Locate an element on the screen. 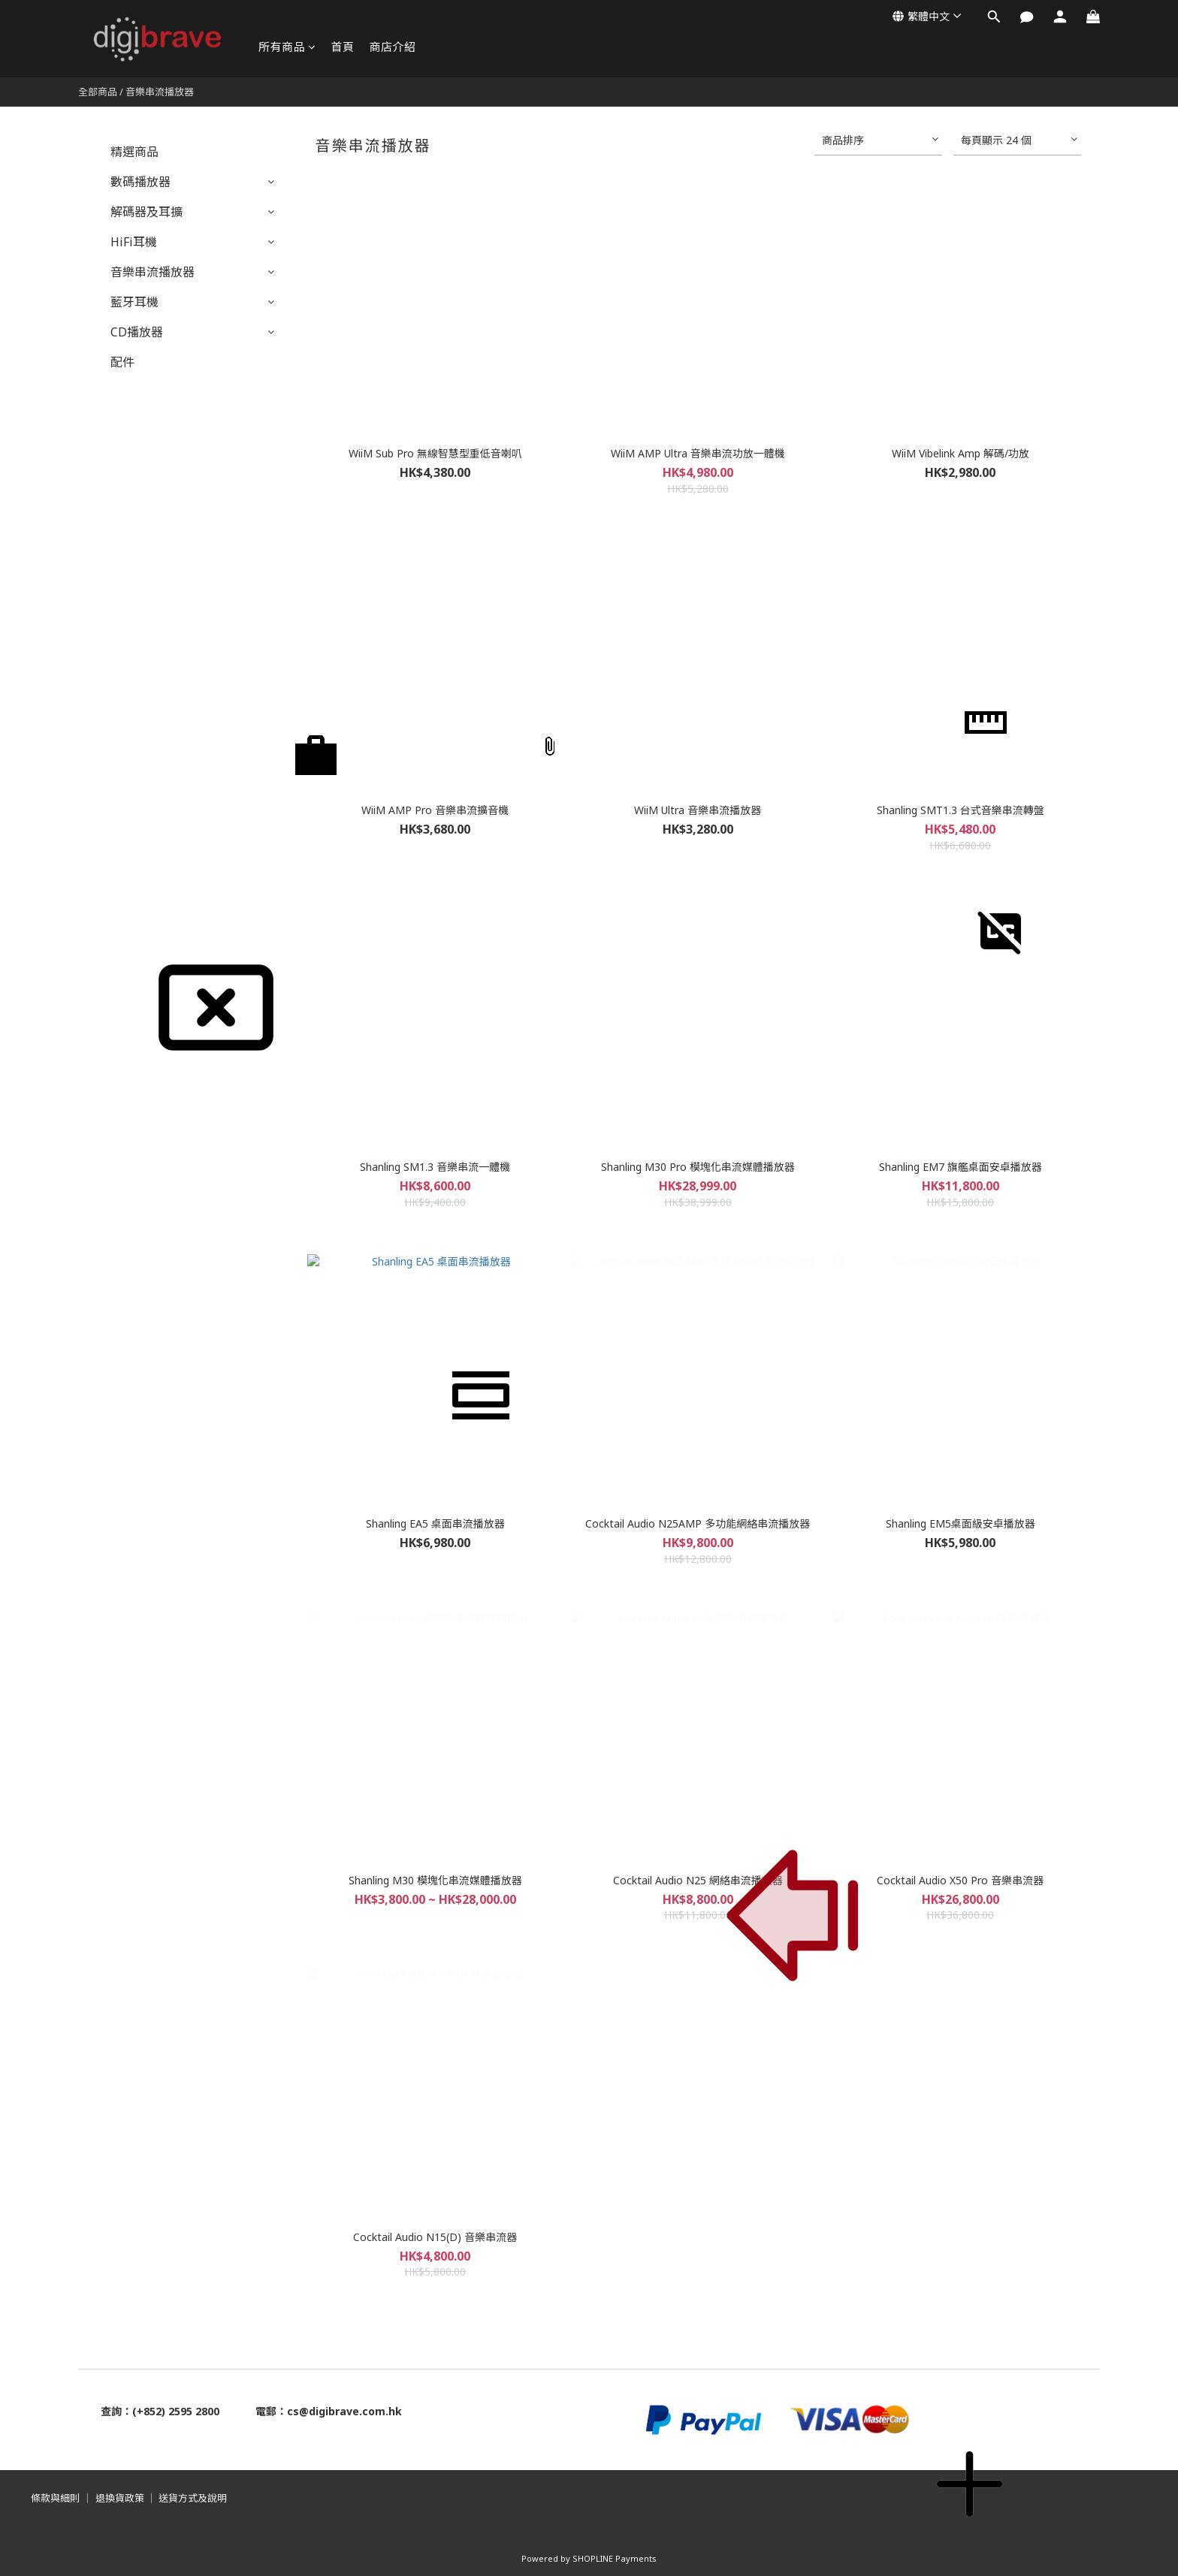 The image size is (1178, 2576). access ruler or measurement tool is located at coordinates (986, 722).